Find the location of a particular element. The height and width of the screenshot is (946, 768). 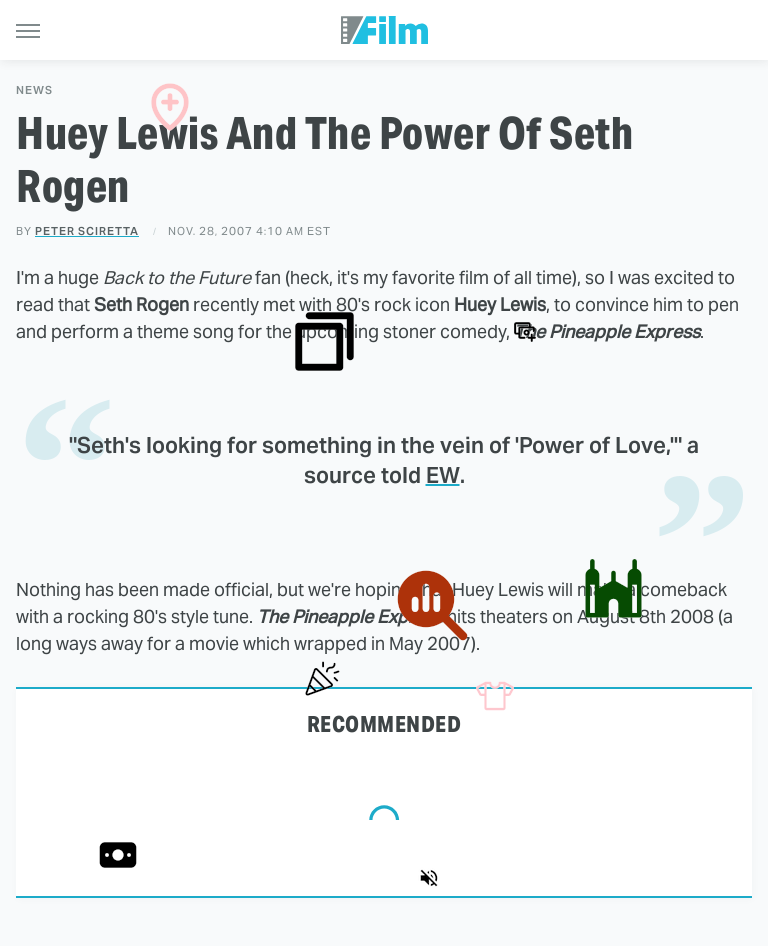

browse clothing or apparel items is located at coordinates (495, 696).